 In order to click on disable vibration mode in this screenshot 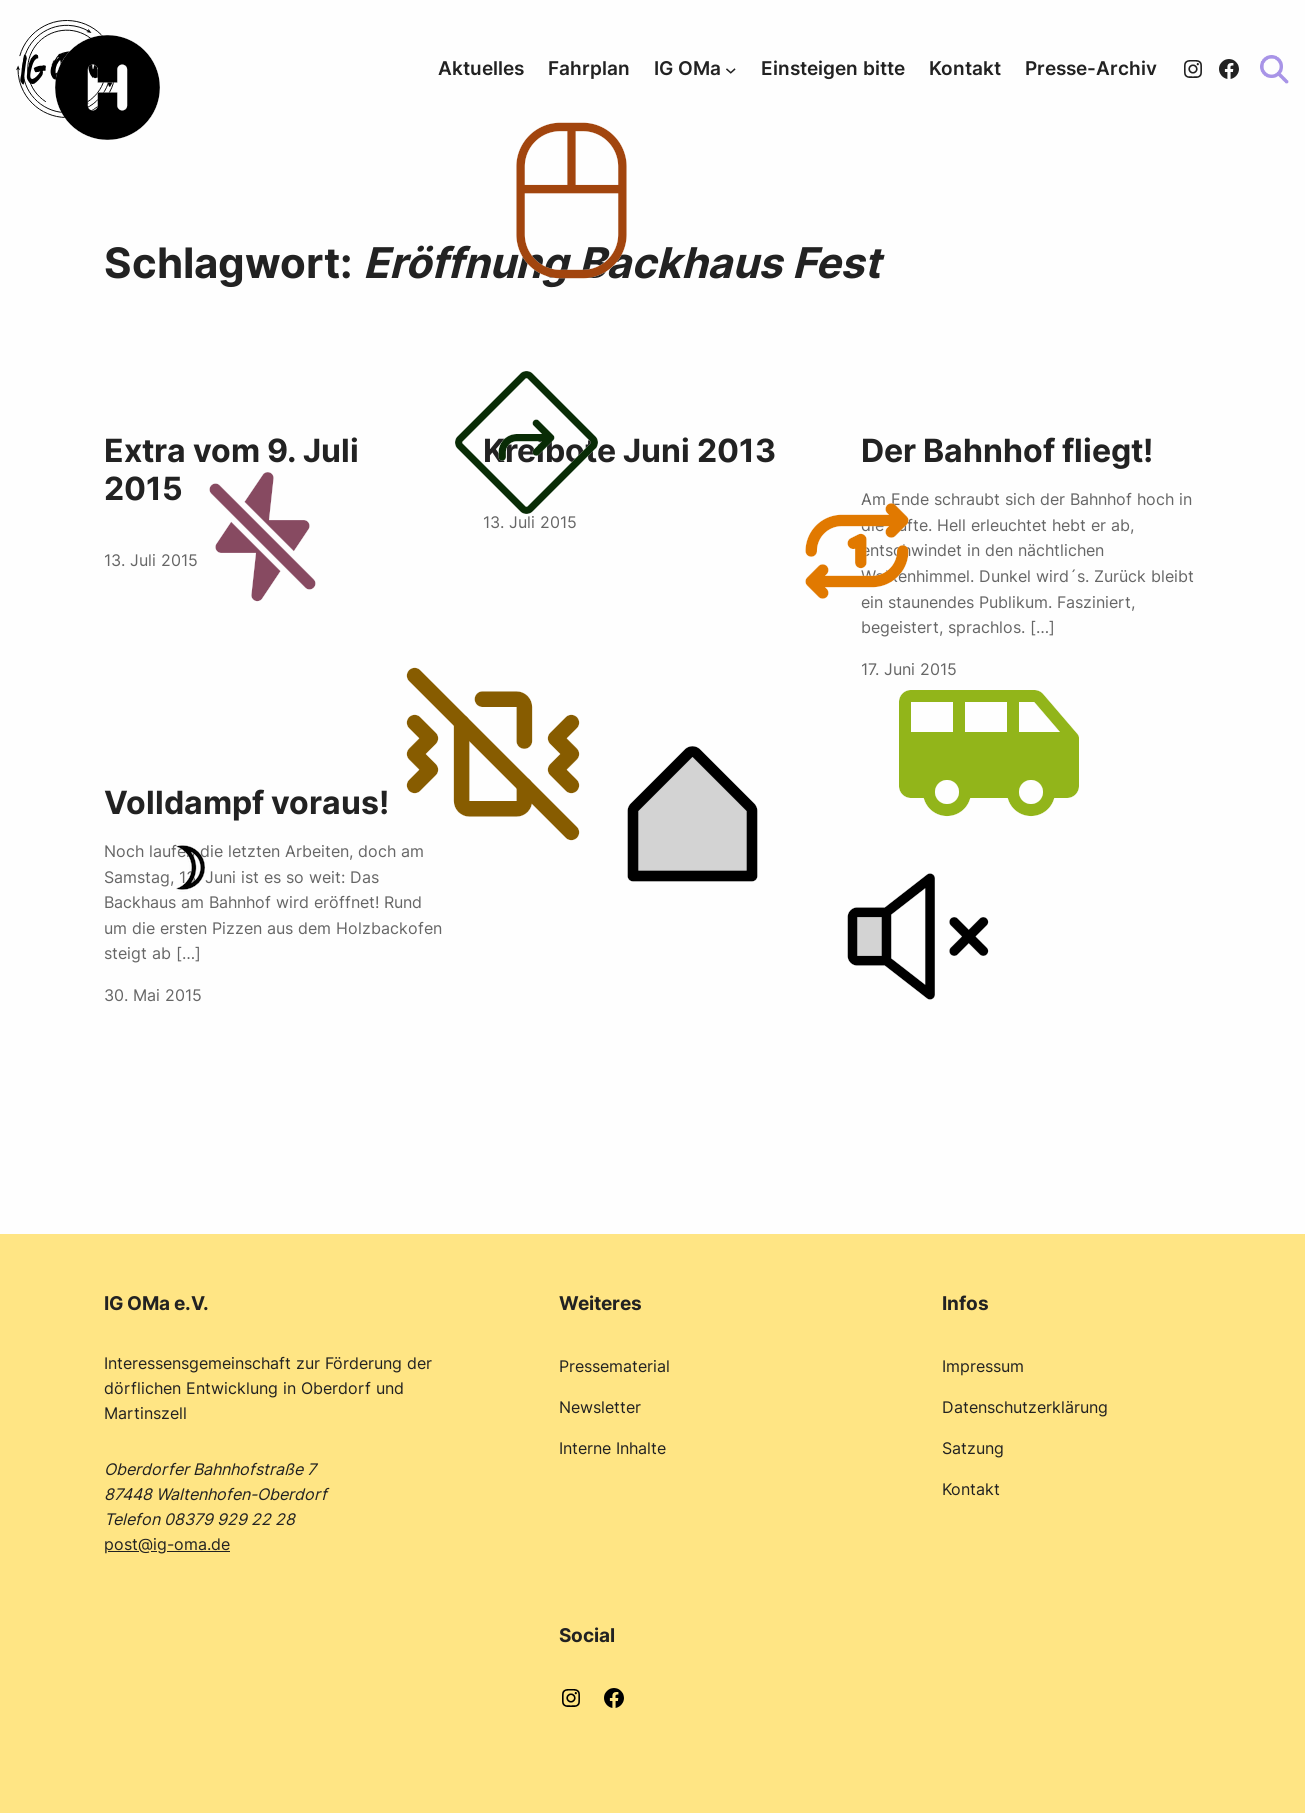, I will do `click(493, 754)`.